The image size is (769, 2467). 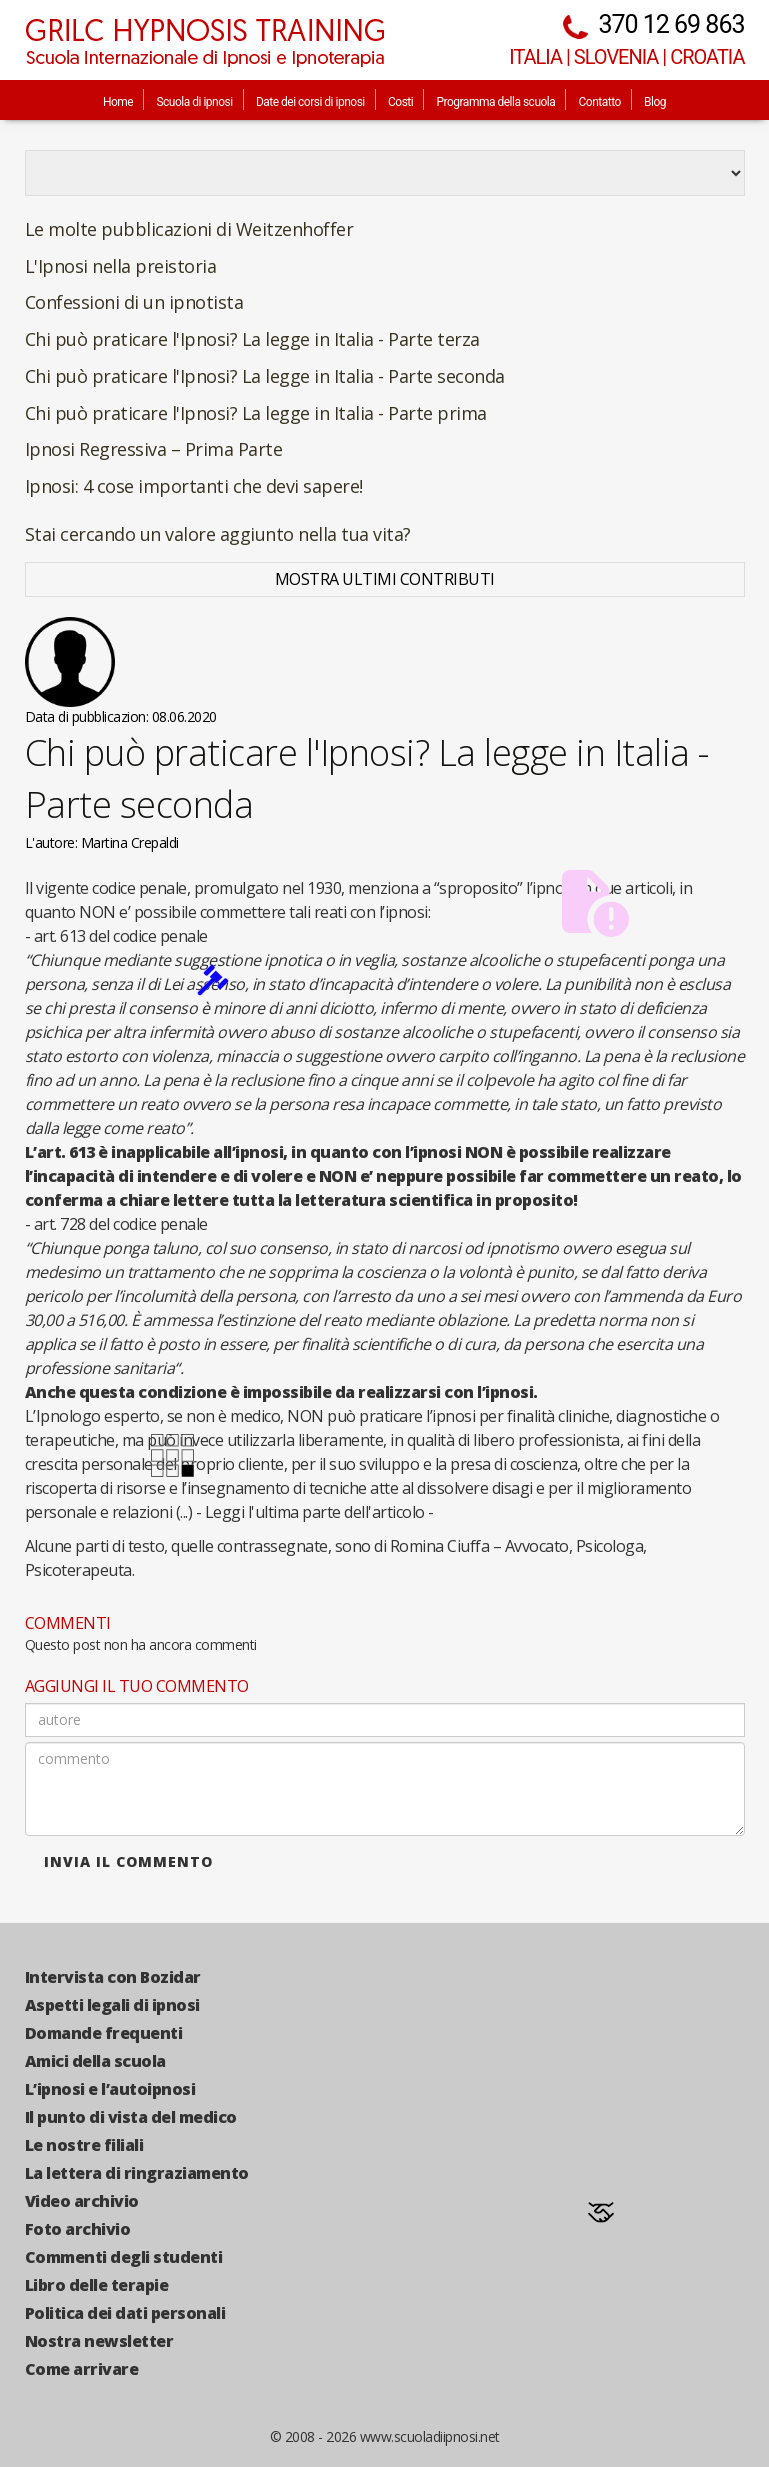 I want to click on access legal terms and conditions, so click(x=212, y=981).